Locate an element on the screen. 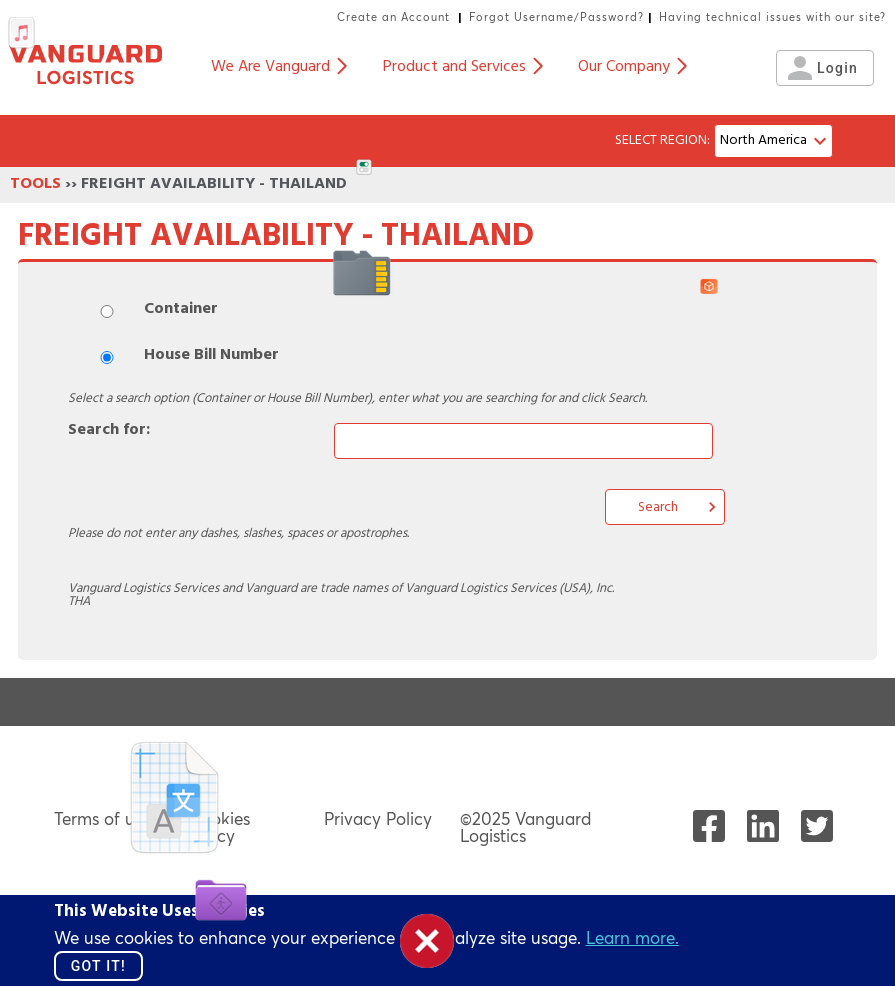 The image size is (895, 986). open files stored on sd card is located at coordinates (361, 274).